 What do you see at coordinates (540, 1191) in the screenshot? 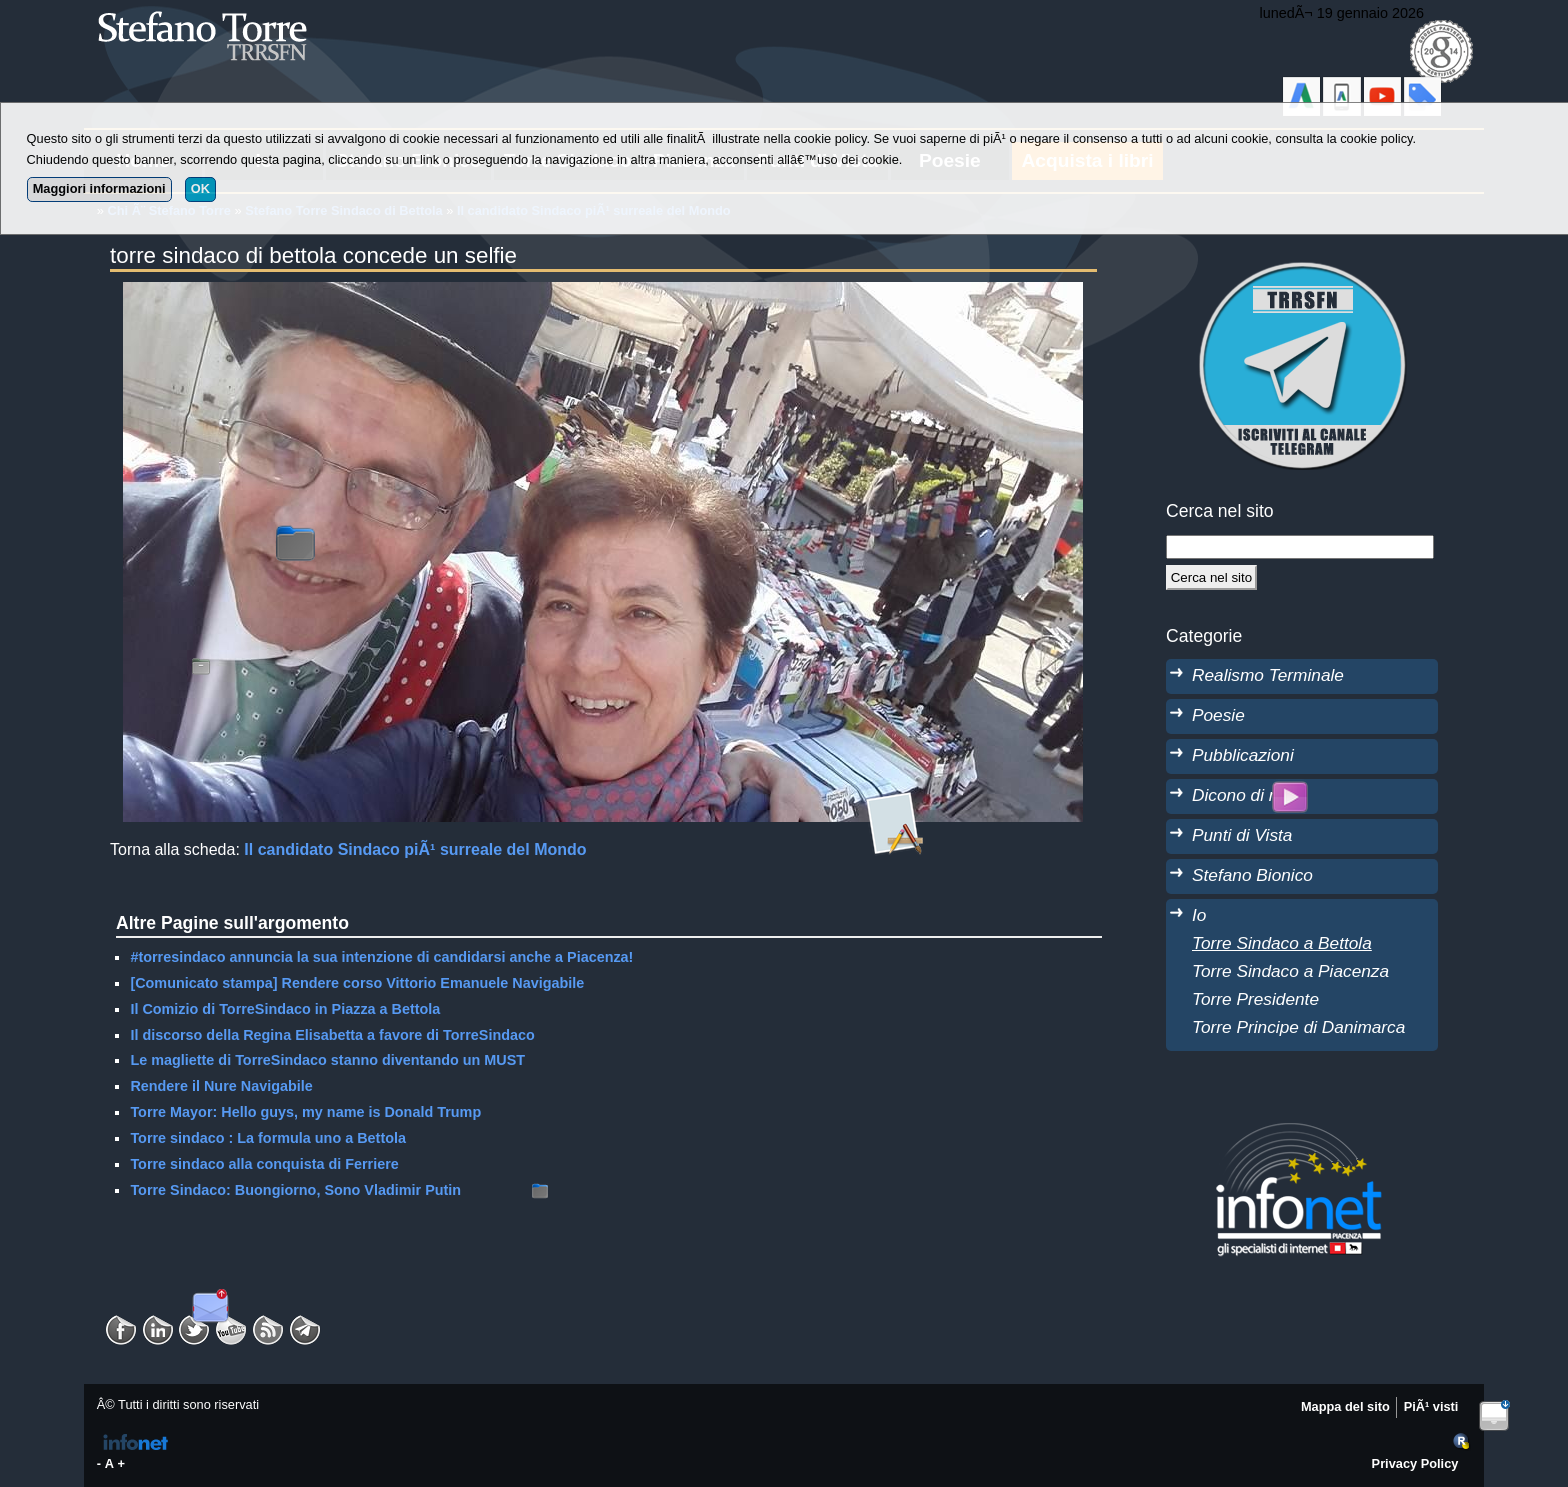
I see `open folder to view contents` at bounding box center [540, 1191].